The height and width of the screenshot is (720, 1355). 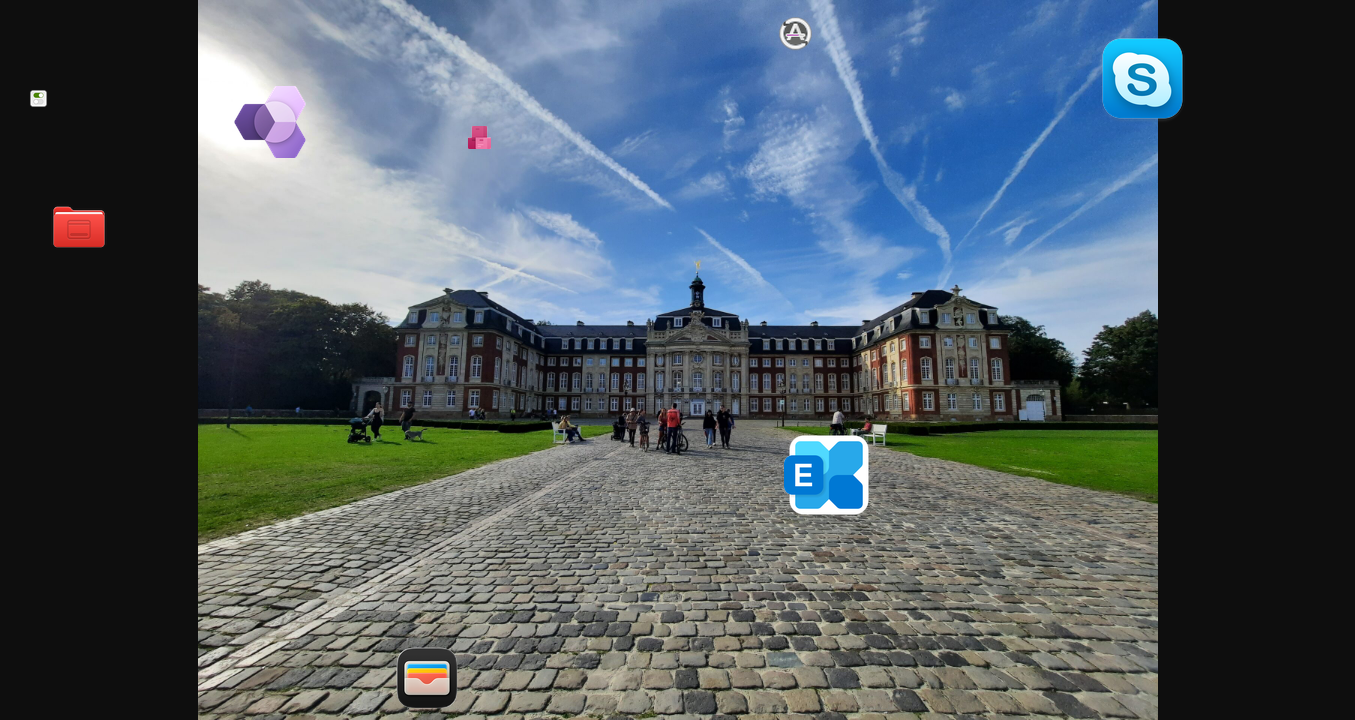 What do you see at coordinates (1142, 78) in the screenshot?
I see `open Skype app` at bounding box center [1142, 78].